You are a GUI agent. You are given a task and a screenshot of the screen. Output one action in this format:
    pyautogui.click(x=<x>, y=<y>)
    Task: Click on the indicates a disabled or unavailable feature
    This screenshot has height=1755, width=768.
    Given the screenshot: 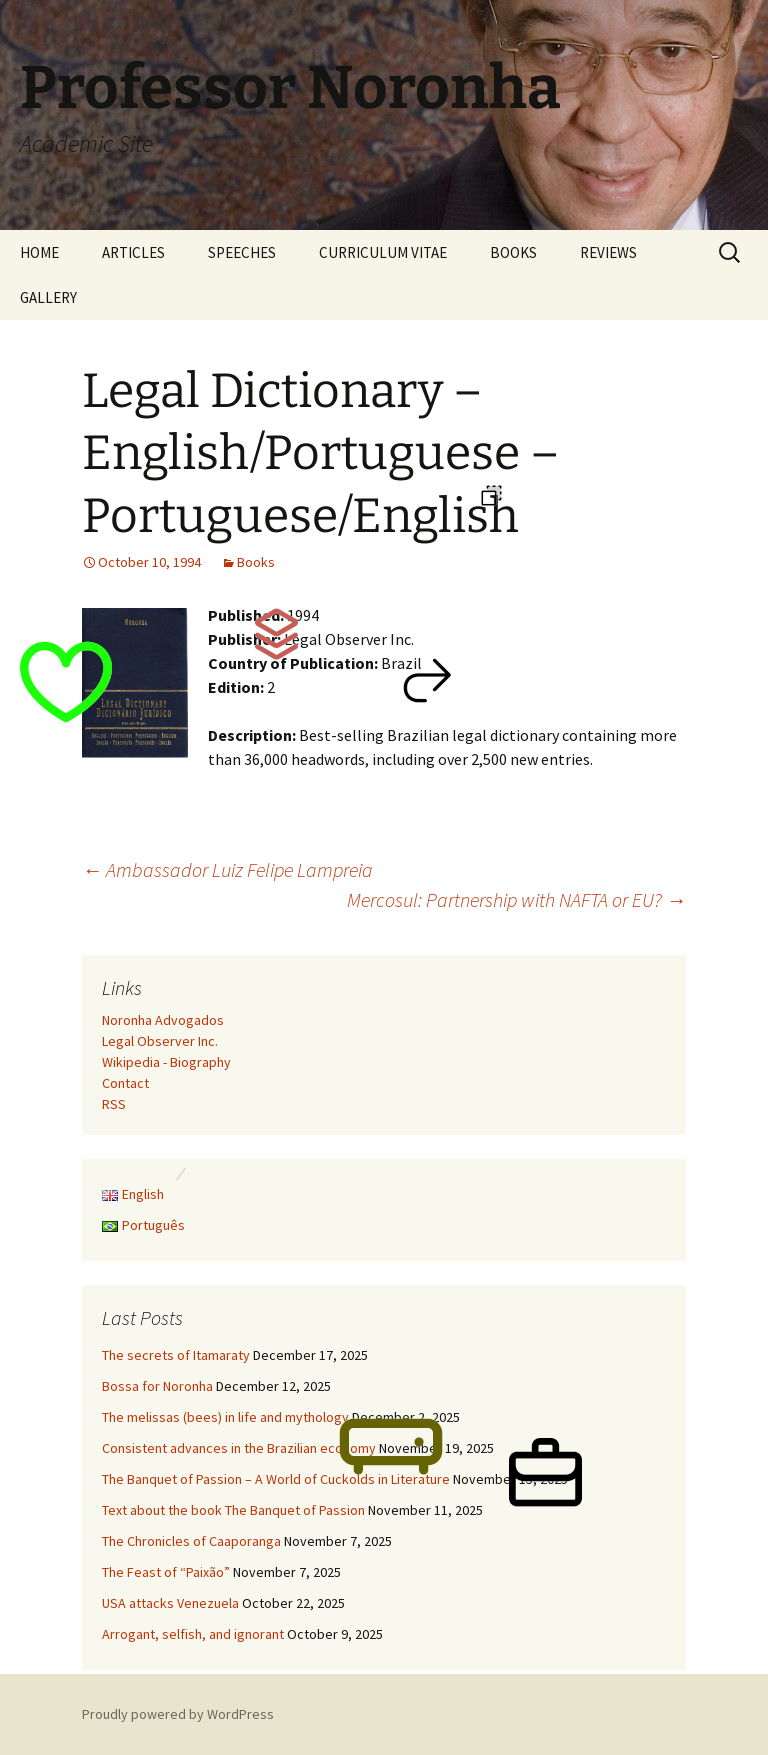 What is the action you would take?
    pyautogui.click(x=181, y=1174)
    